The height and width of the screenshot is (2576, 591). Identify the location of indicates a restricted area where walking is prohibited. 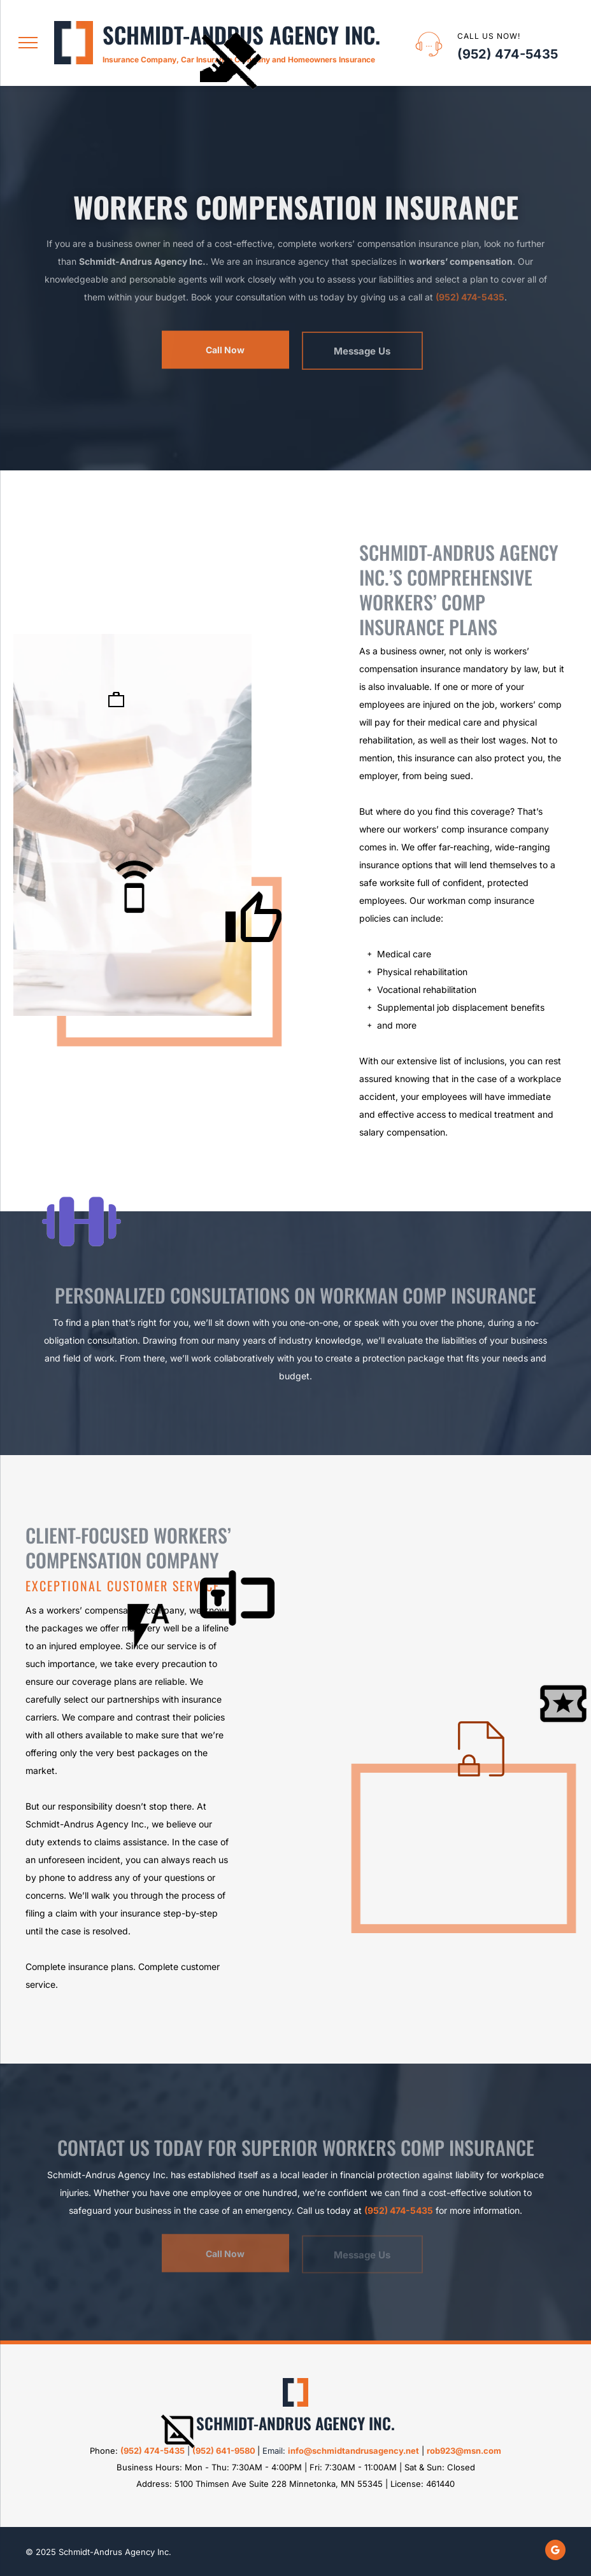
(231, 60).